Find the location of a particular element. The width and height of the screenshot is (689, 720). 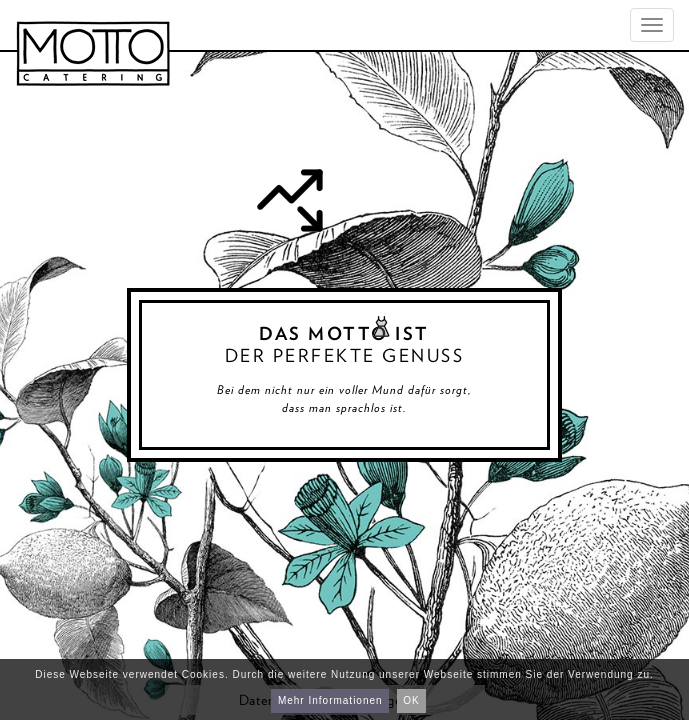

browse women's clothing or dresses is located at coordinates (381, 327).